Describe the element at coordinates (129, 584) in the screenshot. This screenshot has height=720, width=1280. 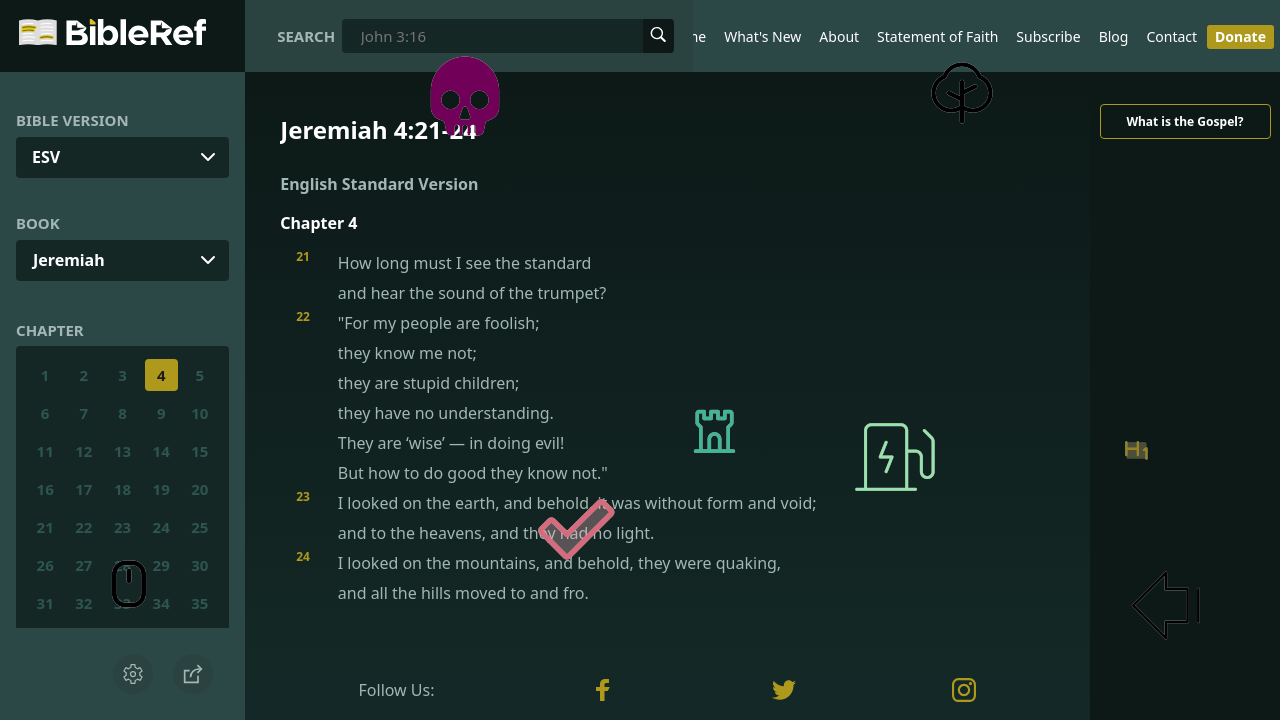
I see `mouse input device indicator` at that location.